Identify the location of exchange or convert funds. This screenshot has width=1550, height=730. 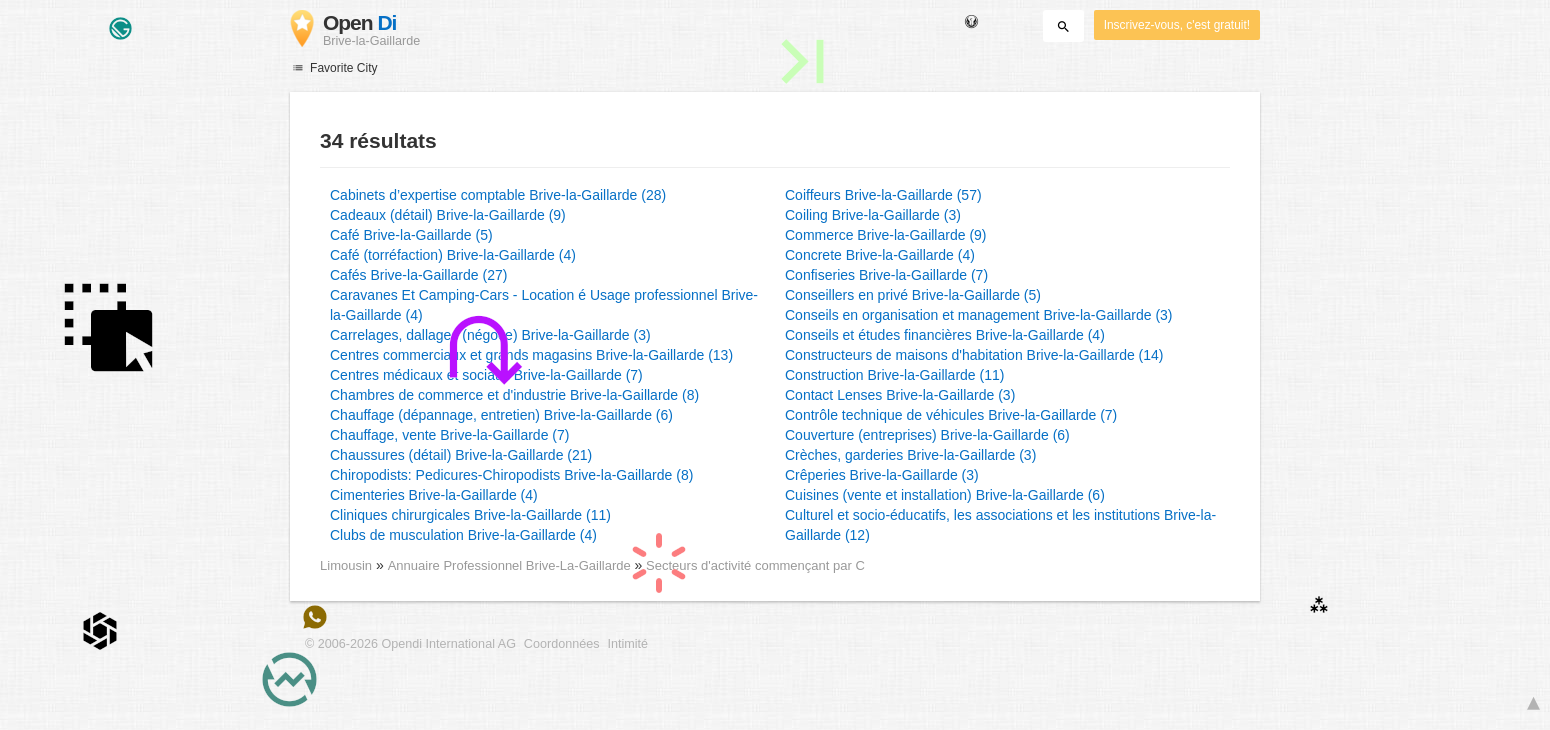
(289, 679).